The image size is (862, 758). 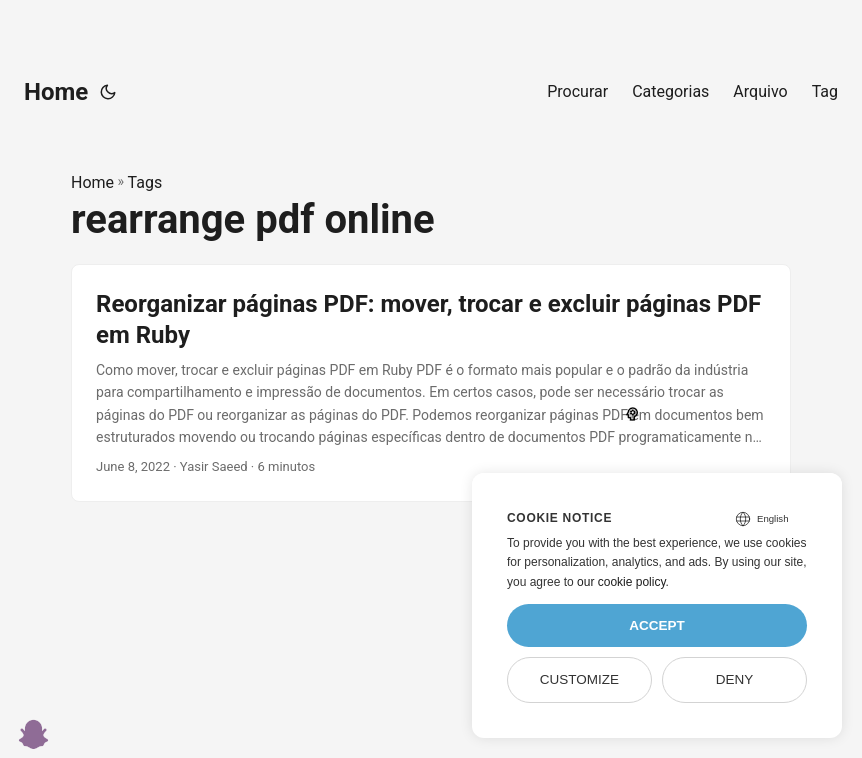 I want to click on access mental health or mindfulness features, so click(x=632, y=414).